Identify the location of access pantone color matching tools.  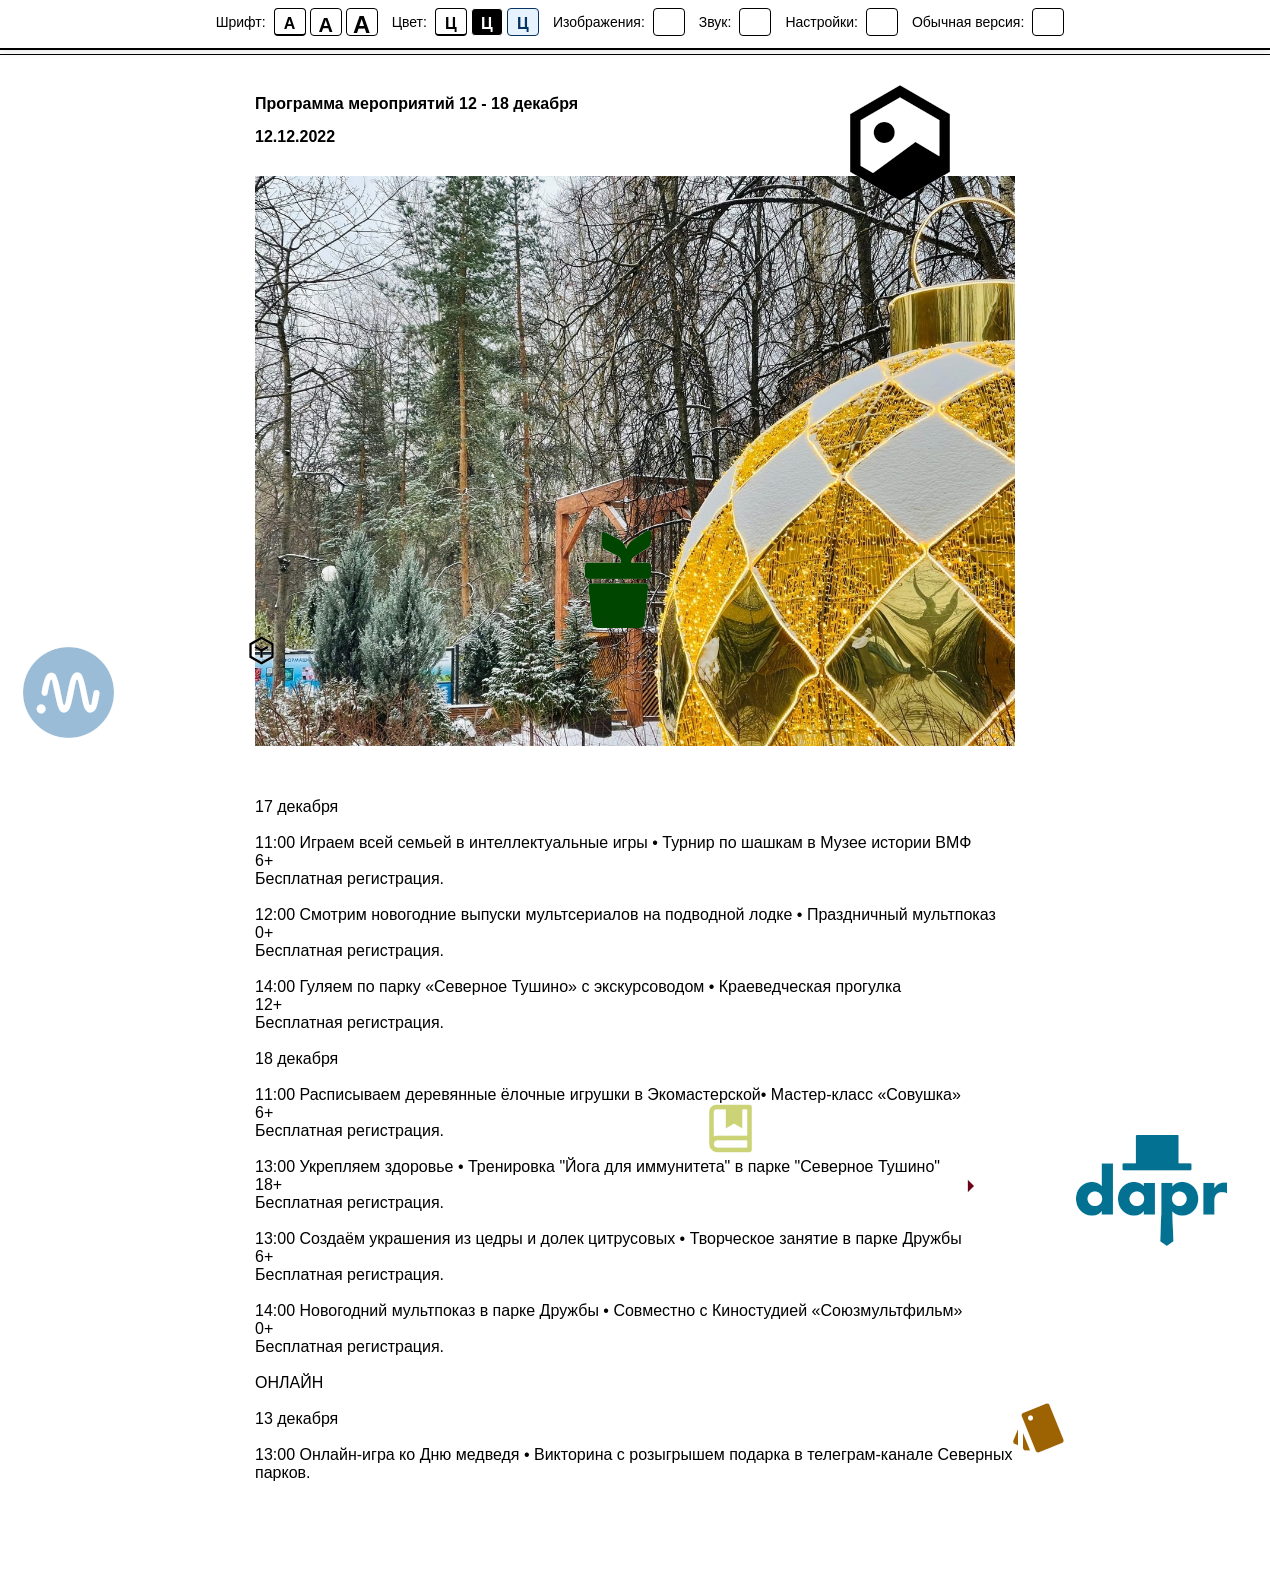
(1038, 1428).